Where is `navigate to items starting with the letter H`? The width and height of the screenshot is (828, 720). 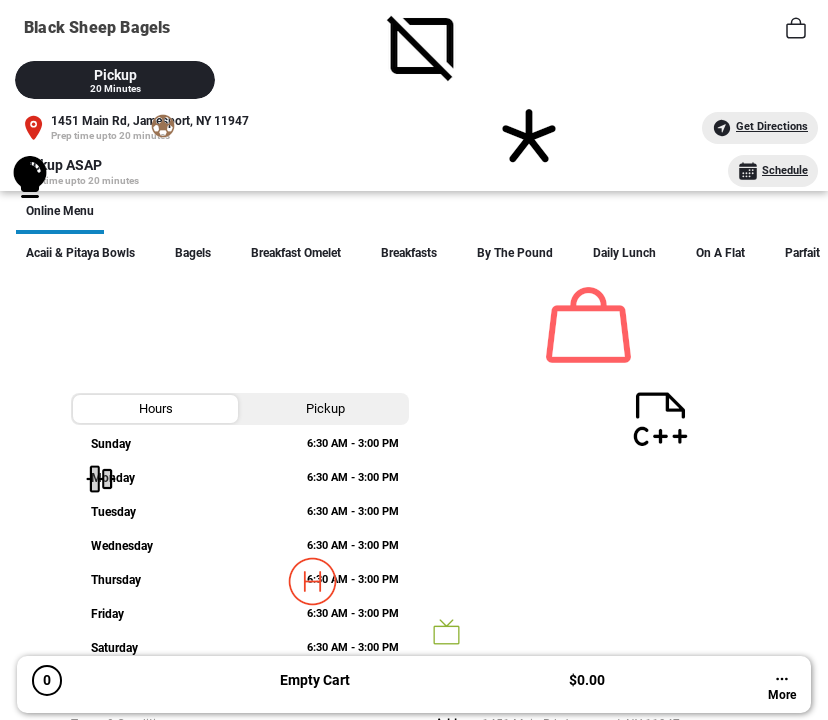 navigate to items starting with the letter H is located at coordinates (312, 581).